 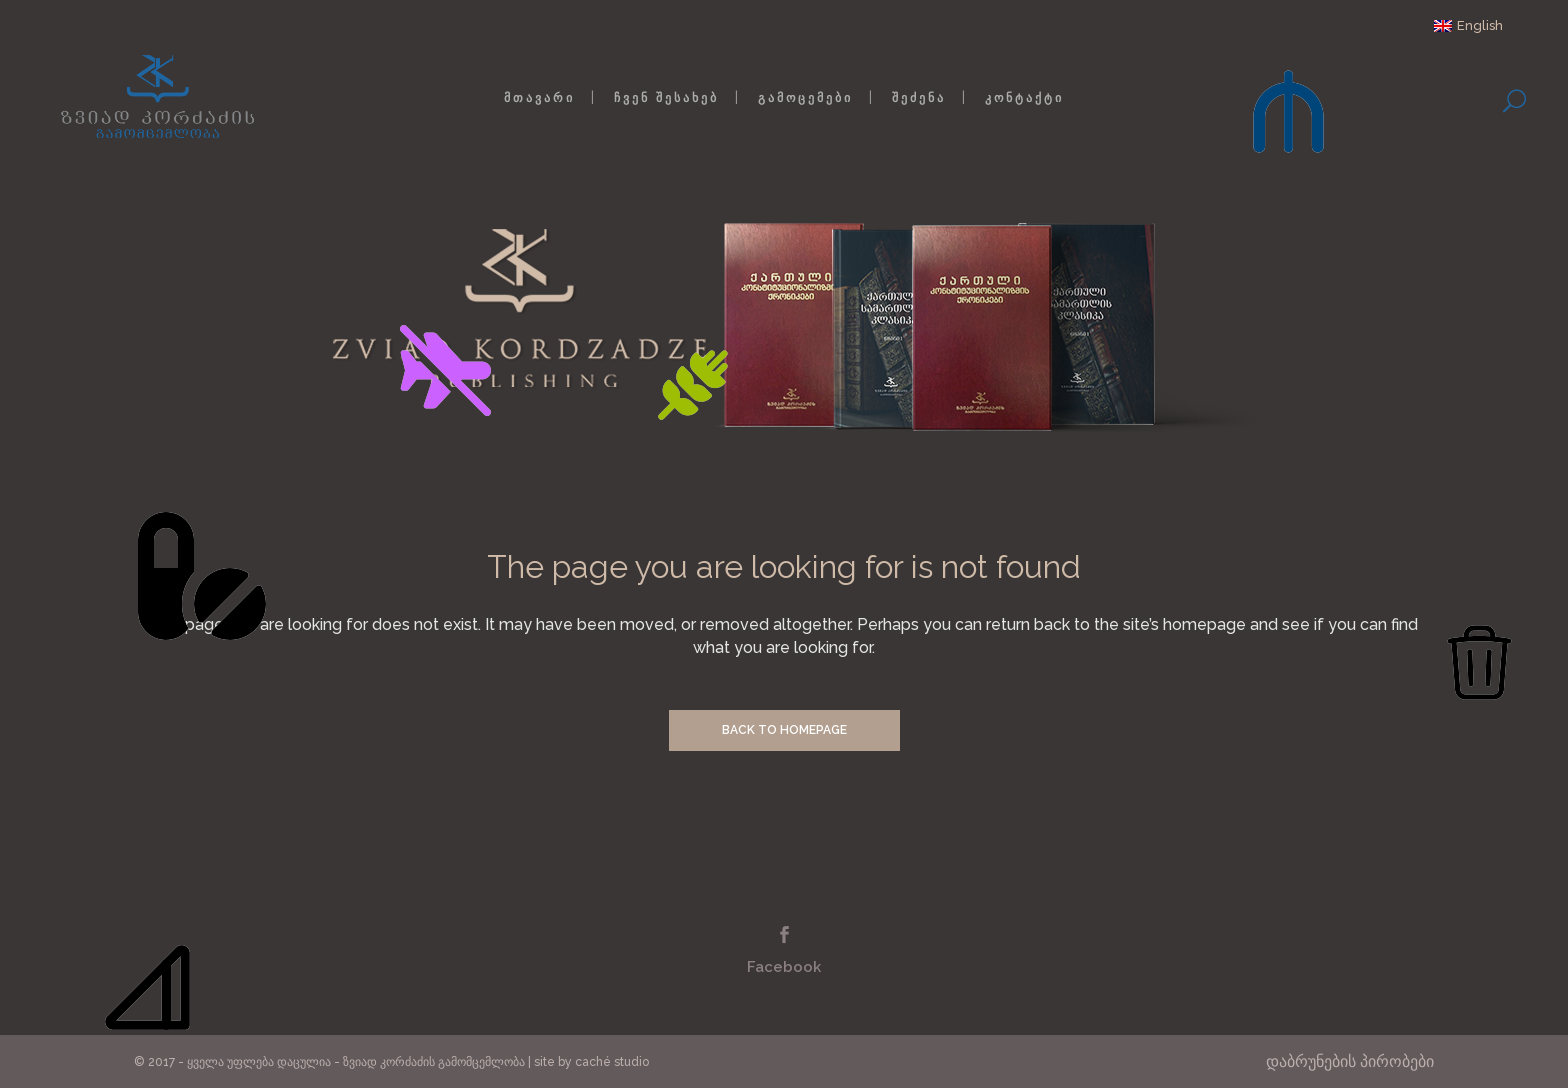 What do you see at coordinates (147, 987) in the screenshot?
I see `indicates strong cellular signal strength` at bounding box center [147, 987].